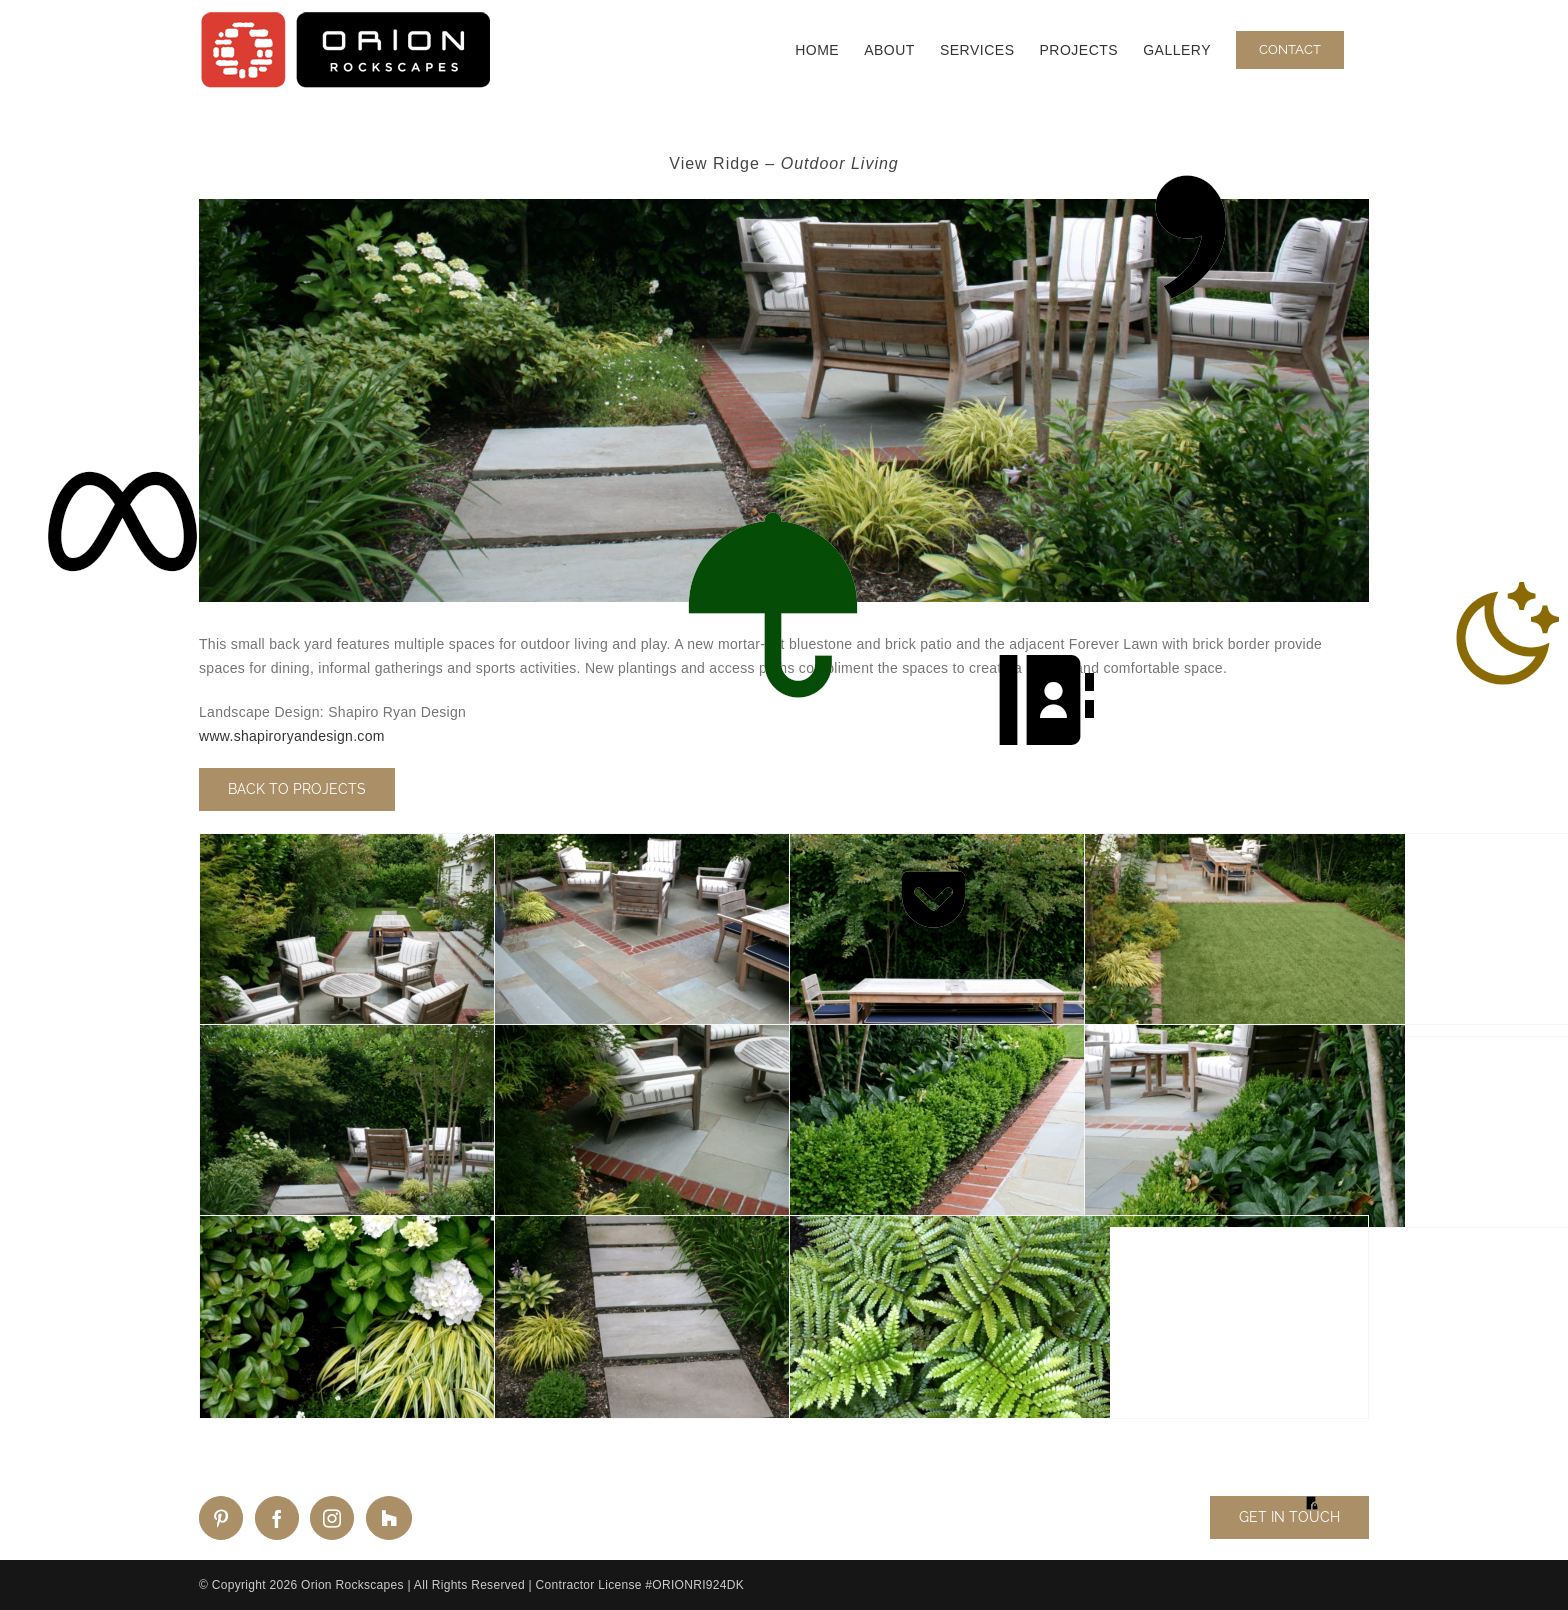 This screenshot has width=1568, height=1610. I want to click on Meta company logo, so click(122, 521).